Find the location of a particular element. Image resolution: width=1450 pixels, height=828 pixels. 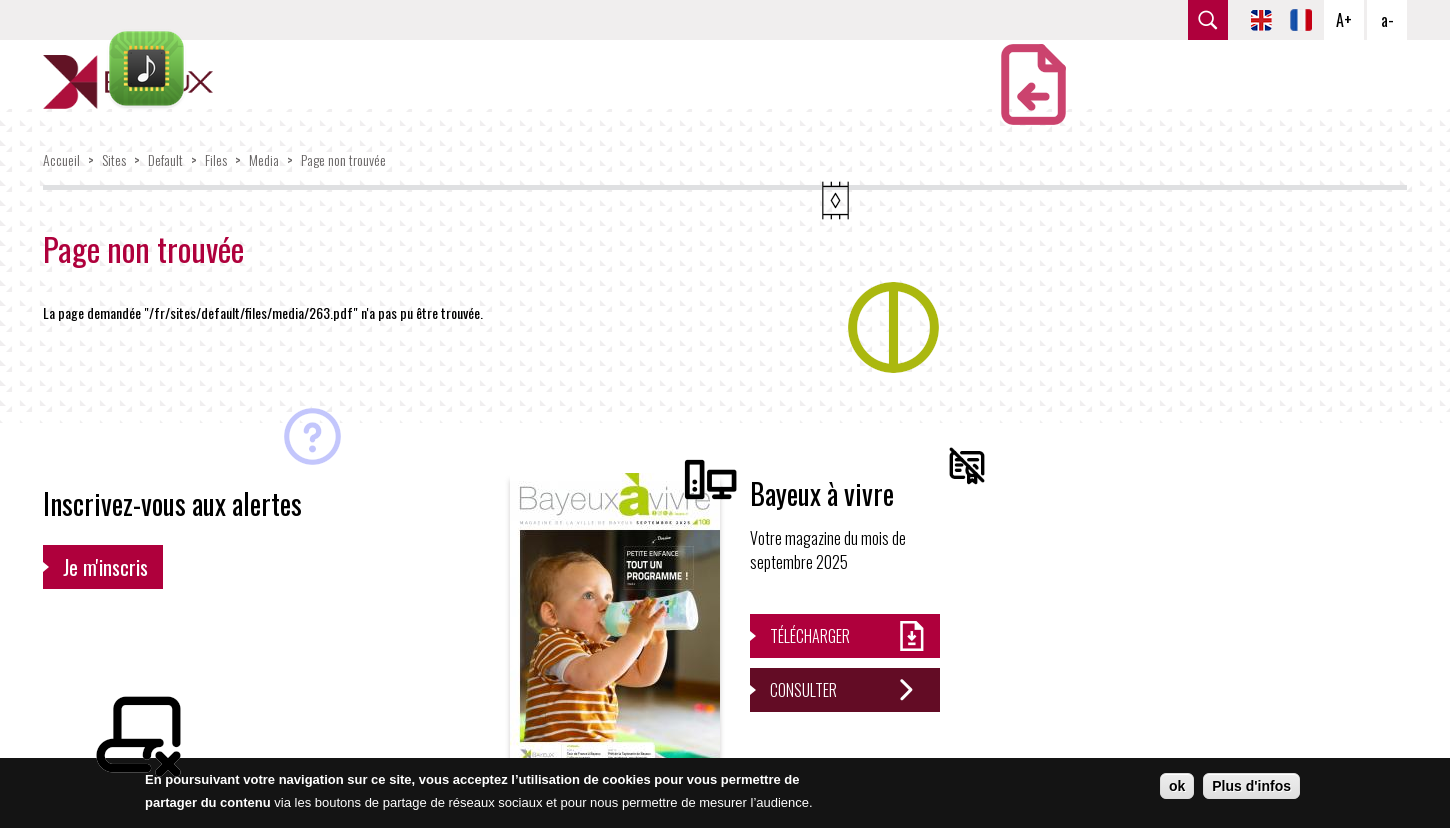

access help or support information is located at coordinates (312, 436).